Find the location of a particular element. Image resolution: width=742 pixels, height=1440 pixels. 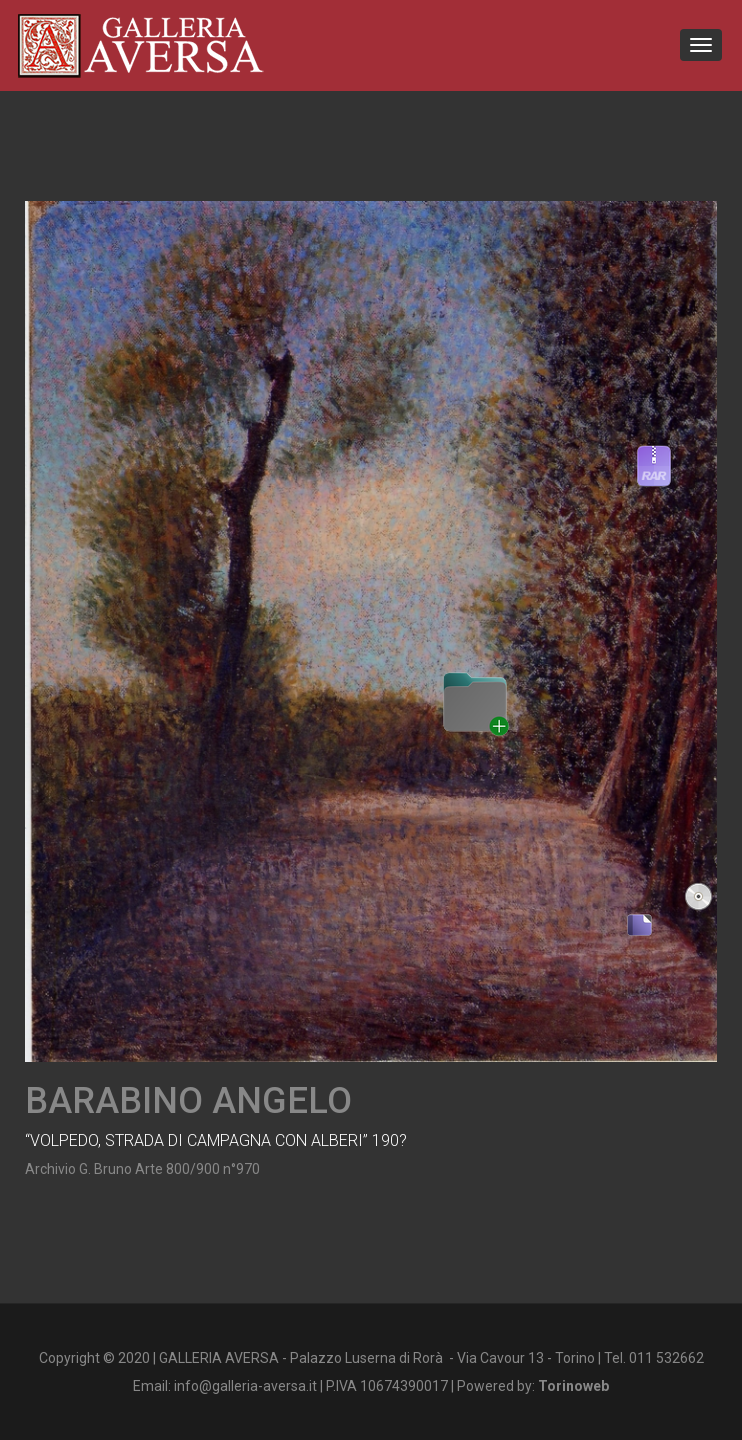

change desktop wallpaper settings is located at coordinates (639, 924).